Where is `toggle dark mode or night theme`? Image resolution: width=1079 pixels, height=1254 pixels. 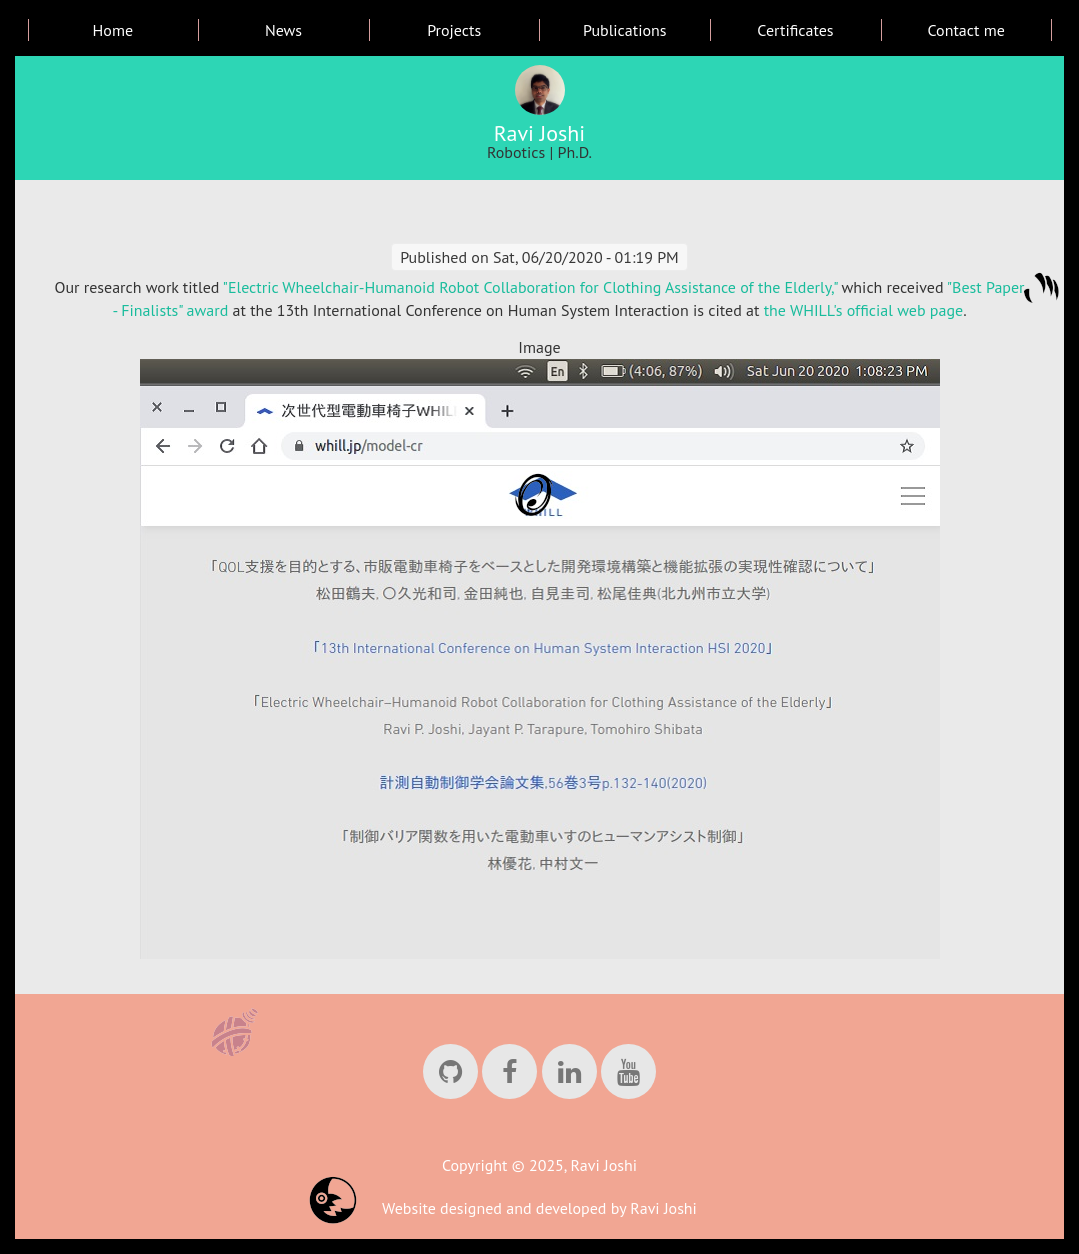
toggle dark mode or night theme is located at coordinates (333, 1200).